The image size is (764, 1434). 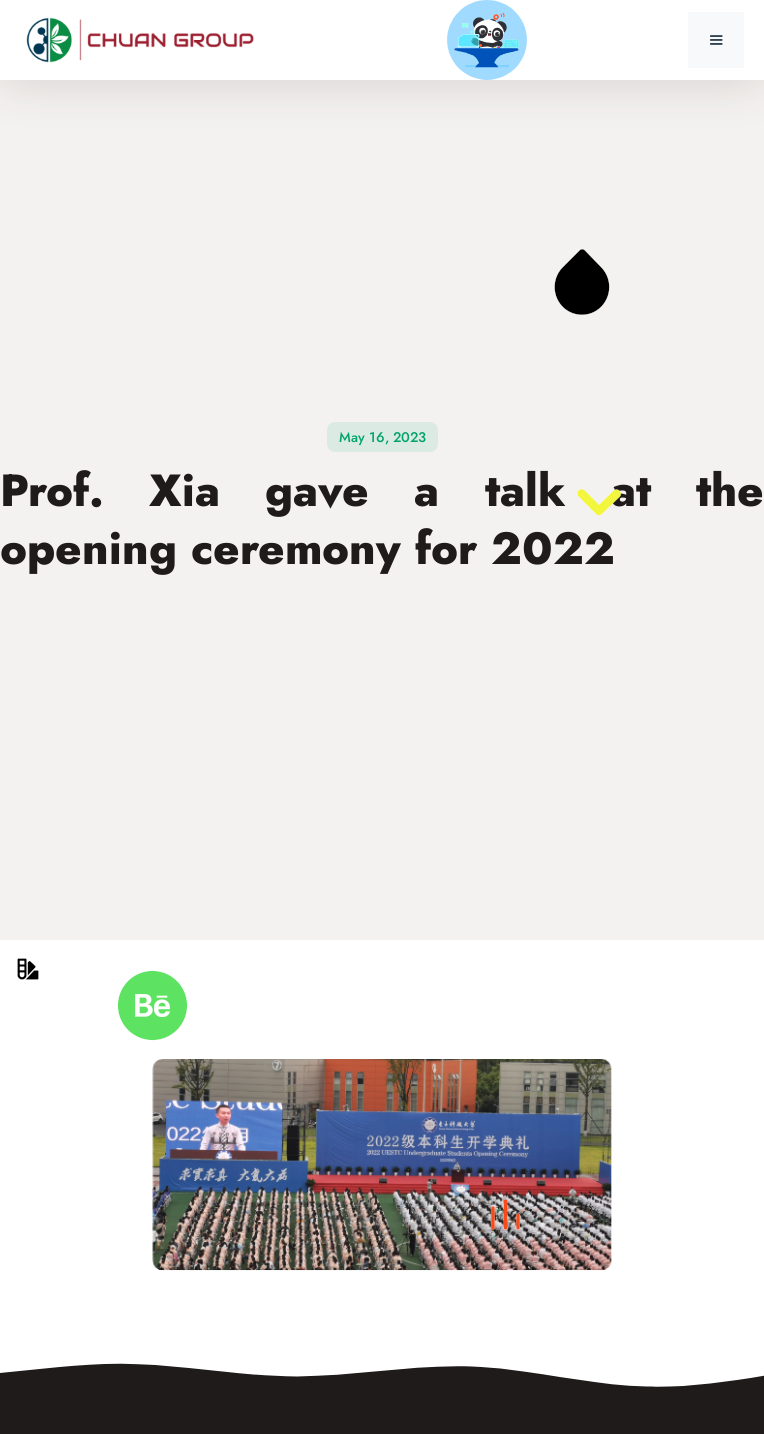 What do you see at coordinates (28, 969) in the screenshot?
I see `access color palette or theme settings` at bounding box center [28, 969].